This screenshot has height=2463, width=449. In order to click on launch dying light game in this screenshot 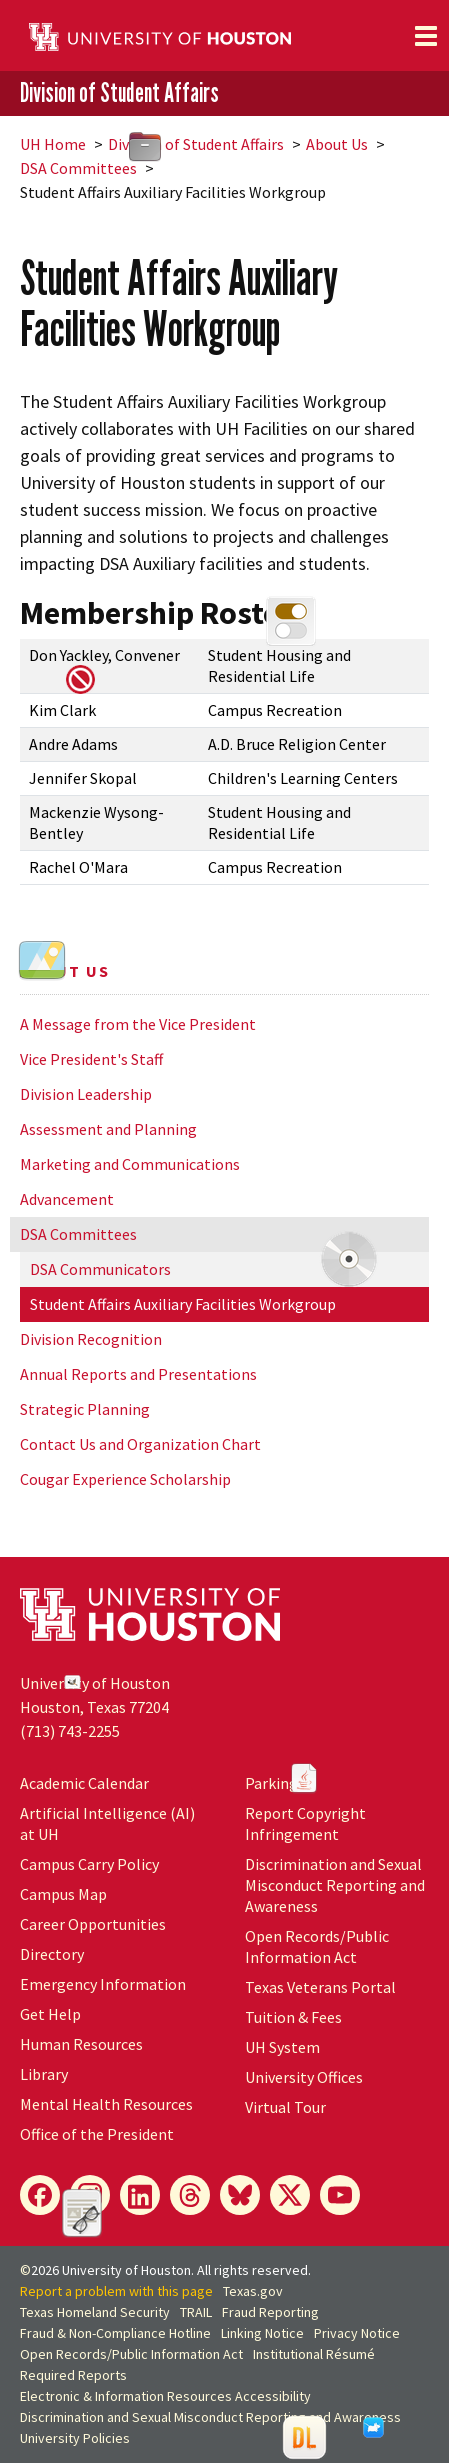, I will do `click(304, 2437)`.